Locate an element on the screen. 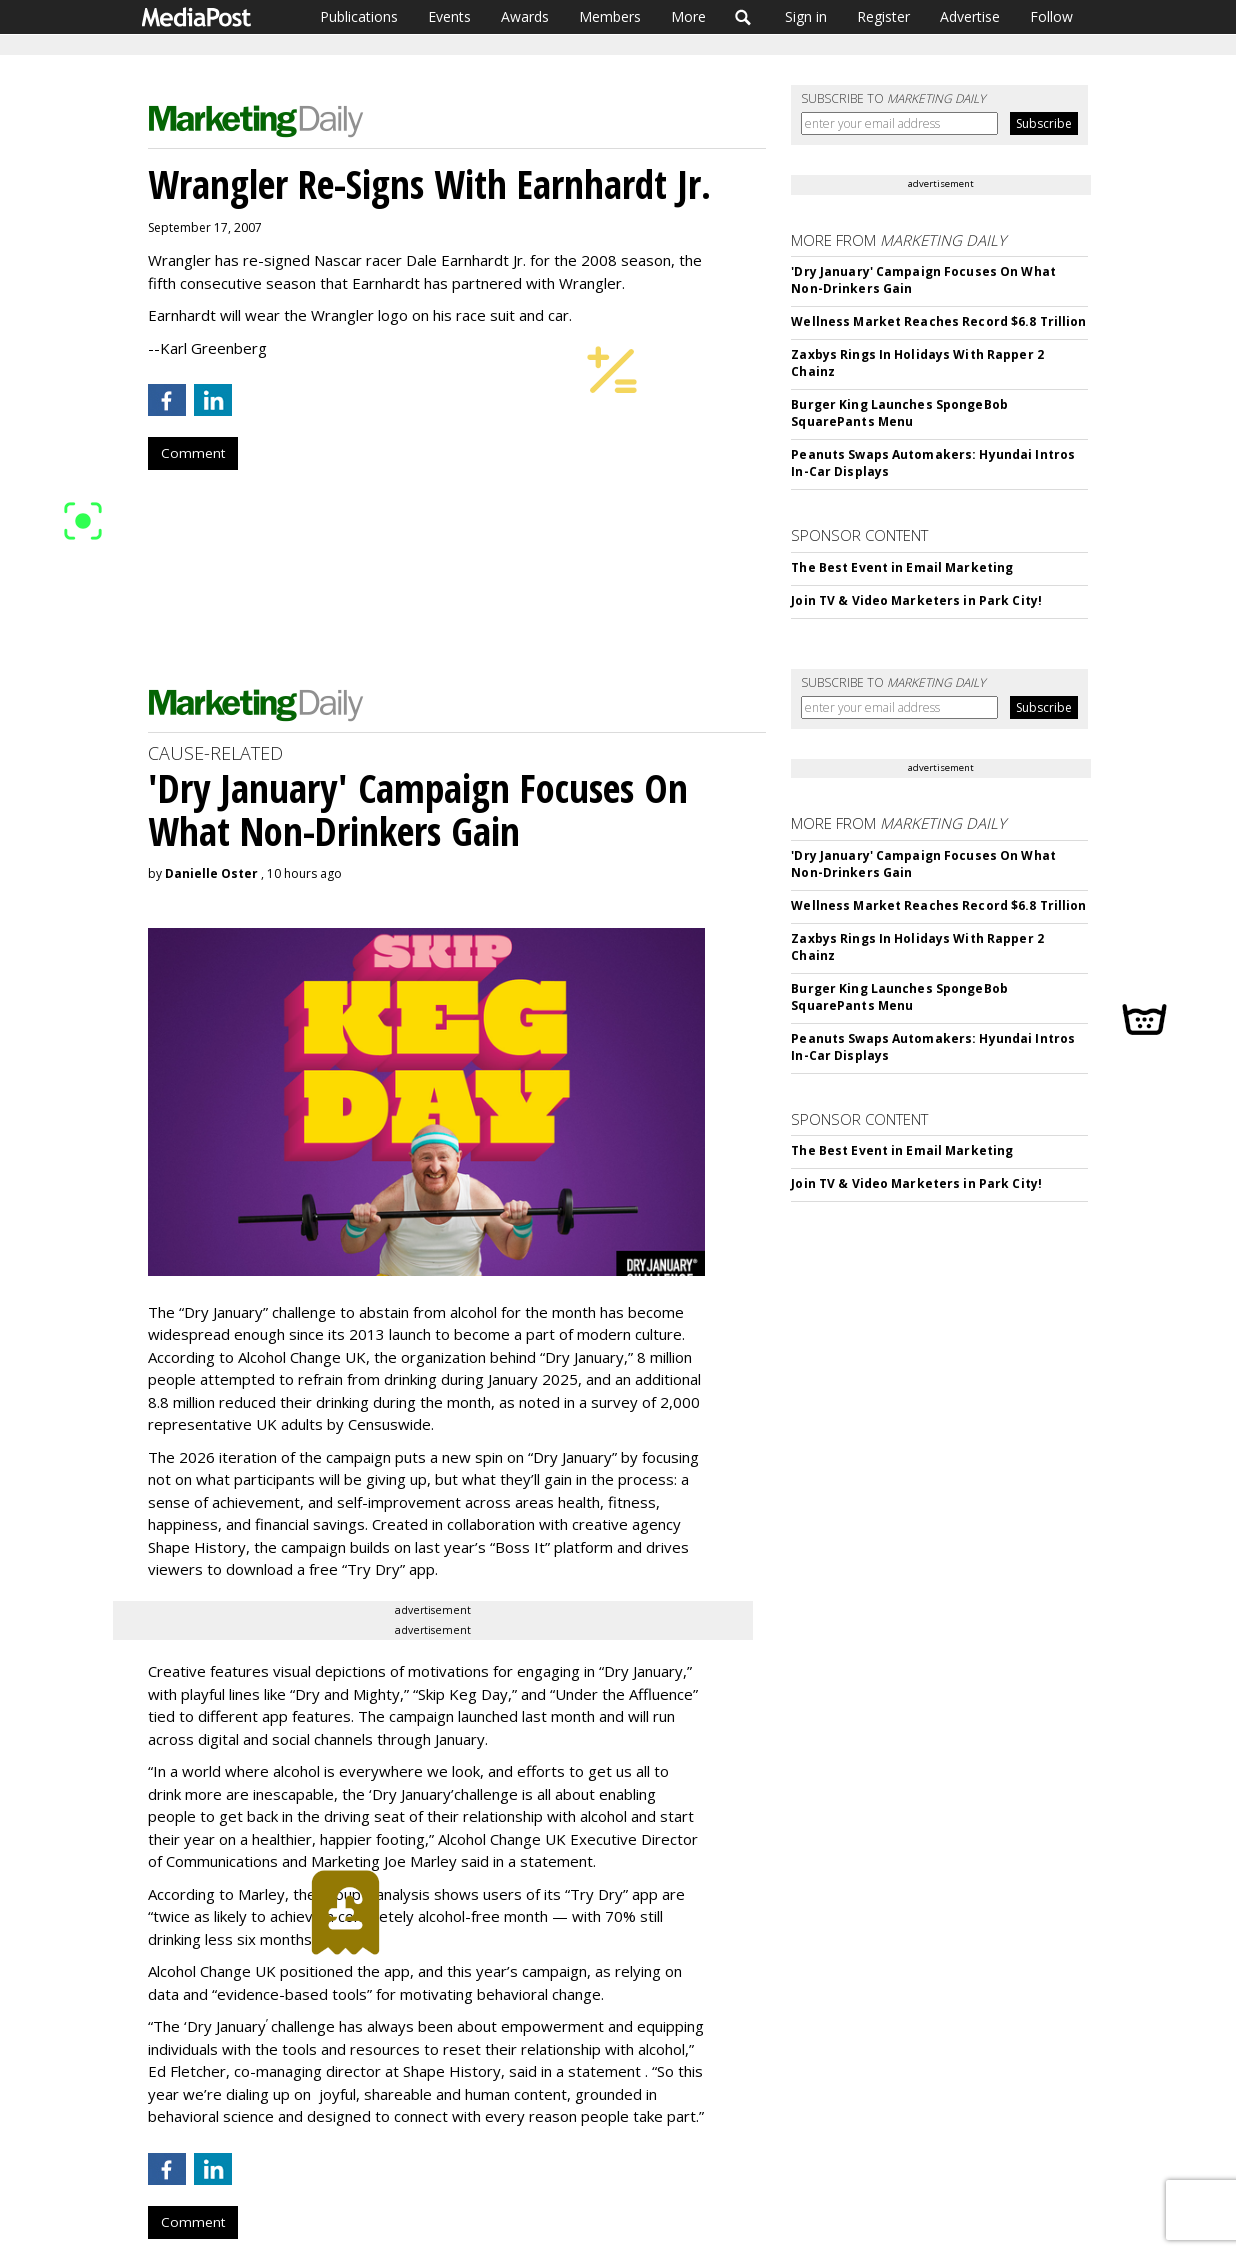  activate camera focus or targeting mode is located at coordinates (83, 521).